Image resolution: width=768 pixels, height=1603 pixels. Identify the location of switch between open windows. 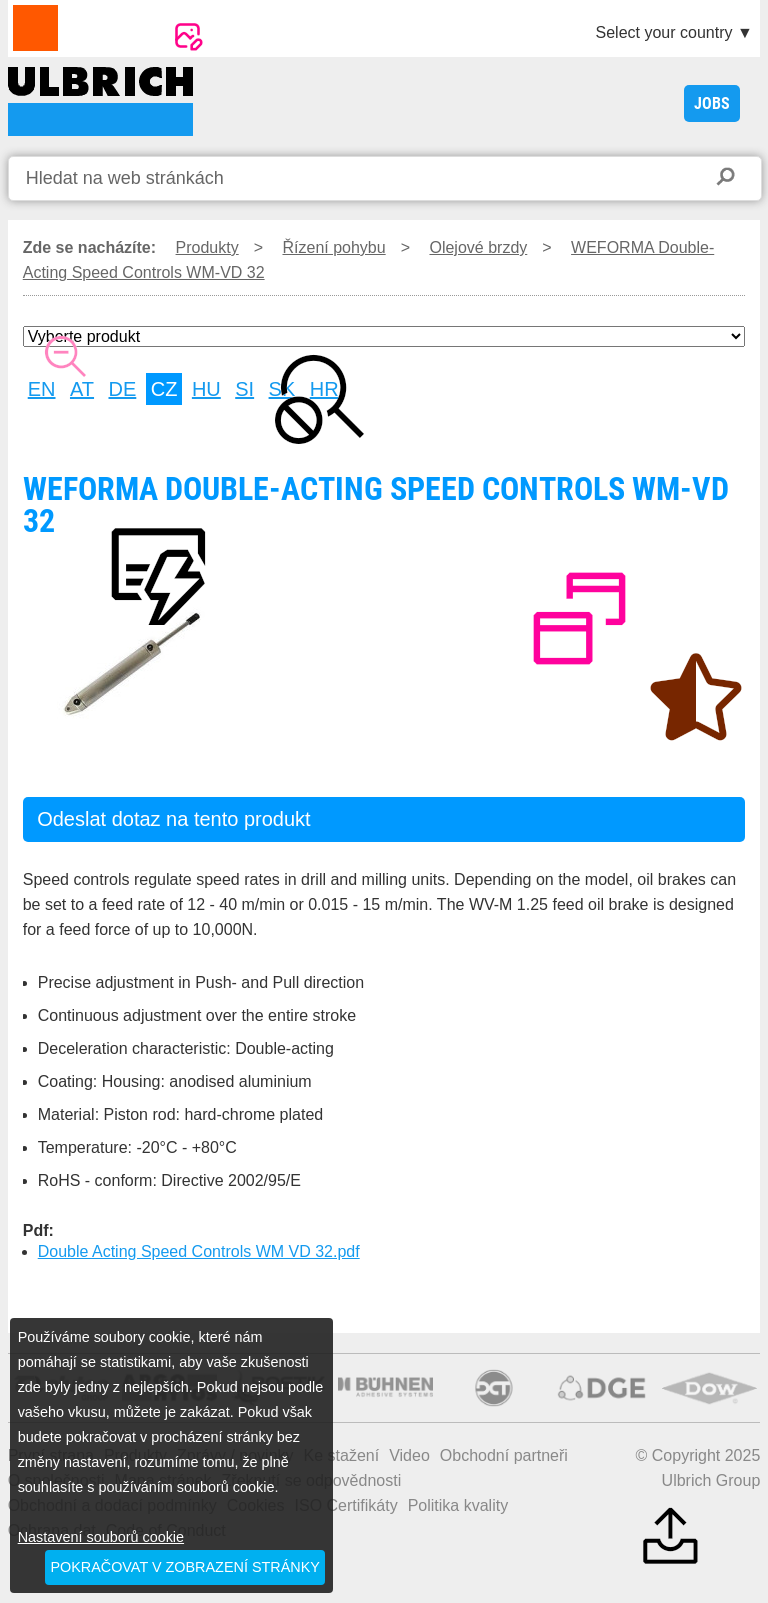
(579, 618).